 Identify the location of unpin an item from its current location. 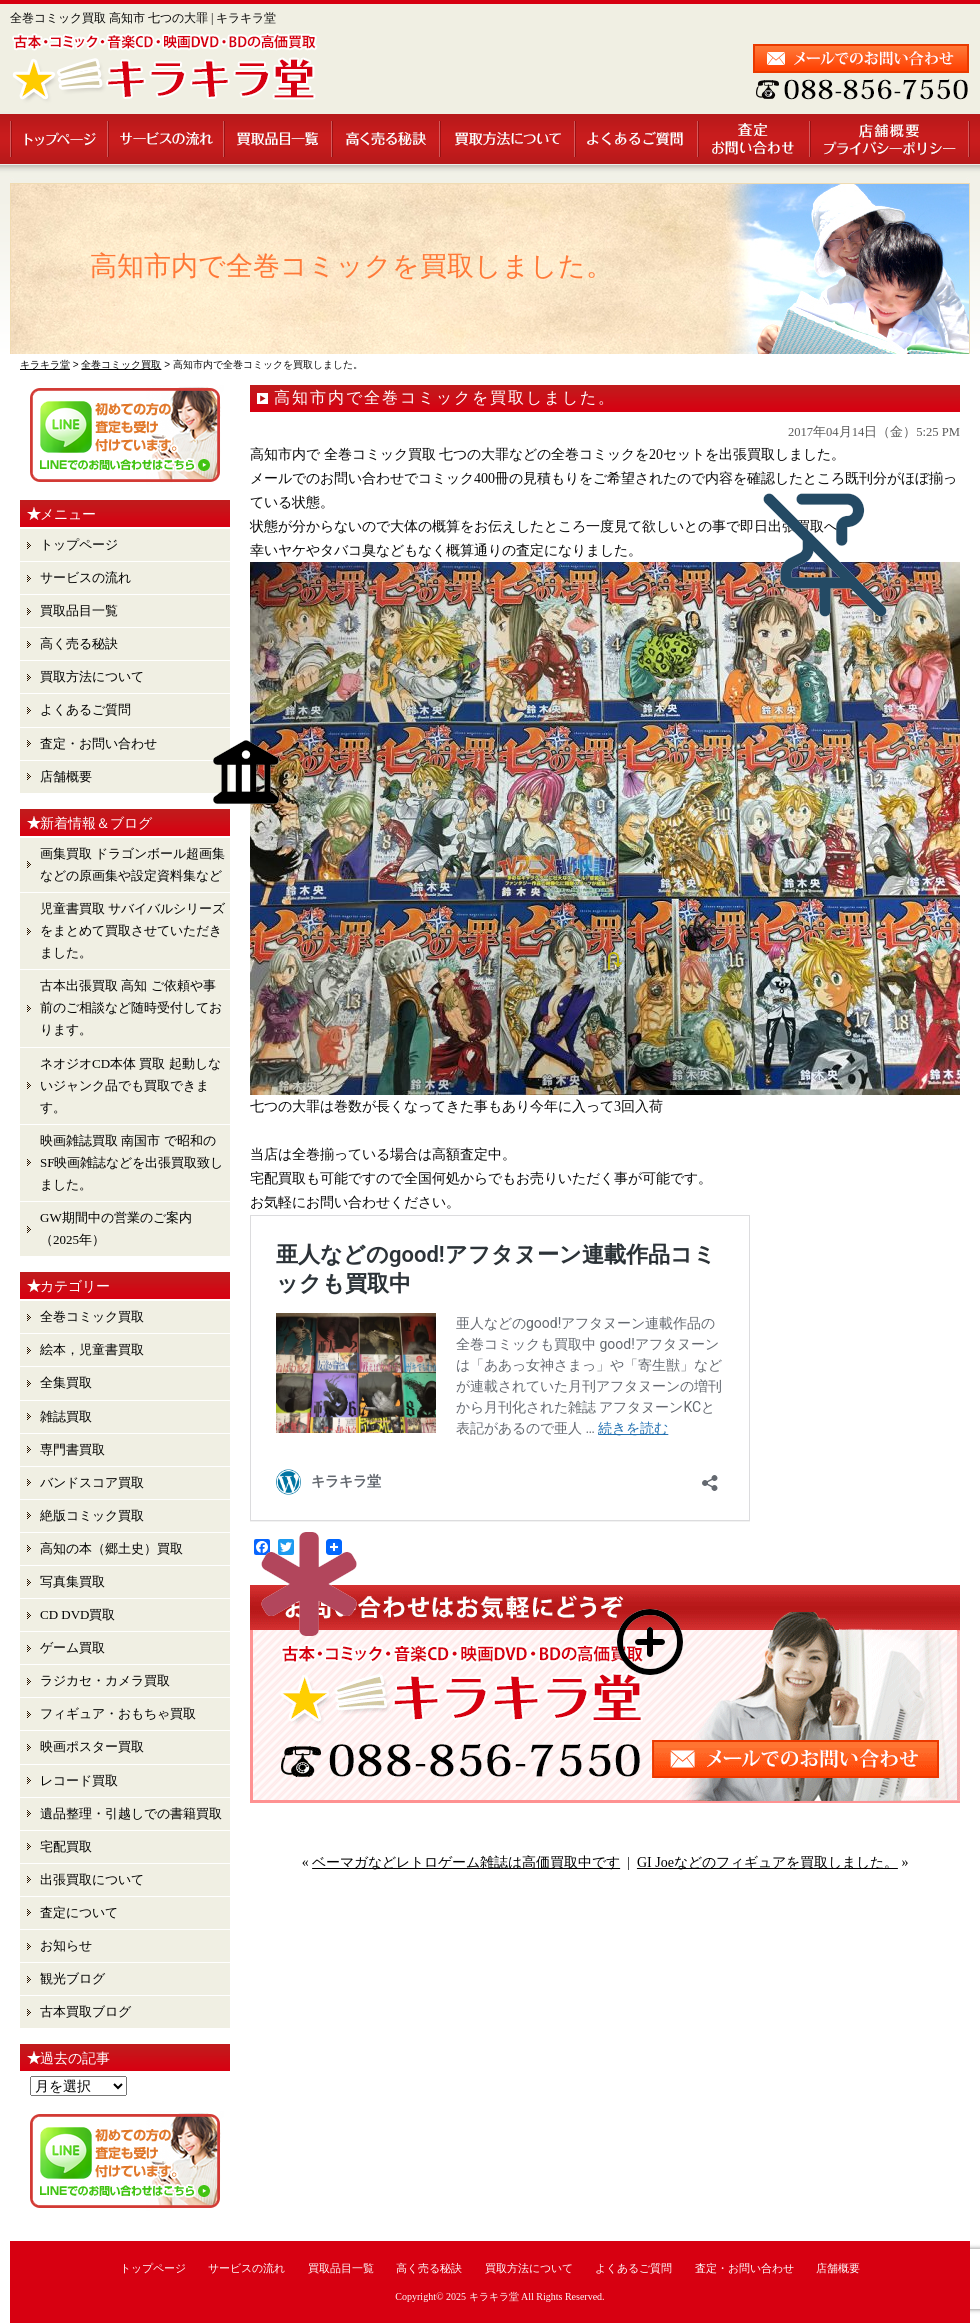
(825, 555).